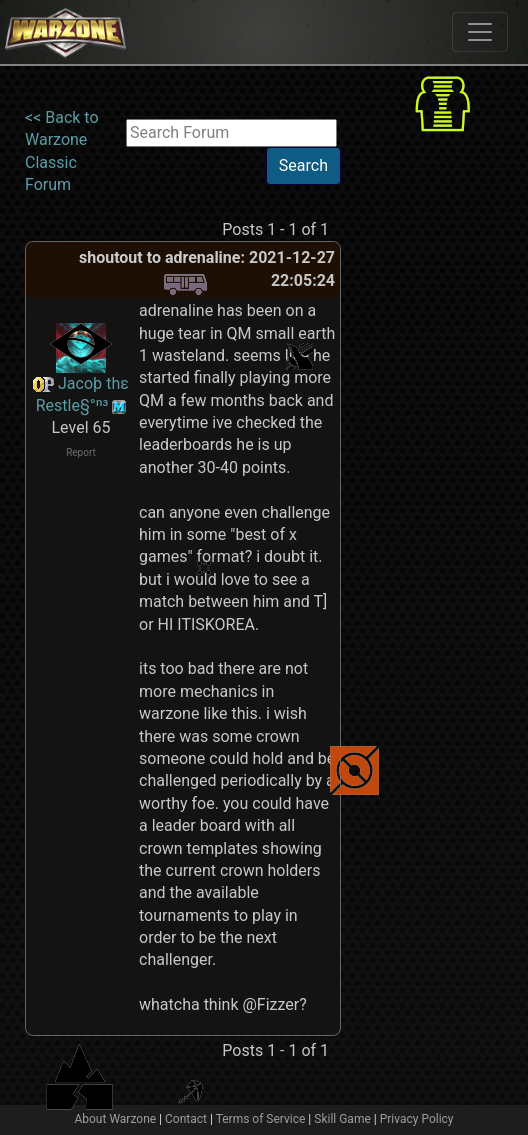 The height and width of the screenshot is (1135, 528). I want to click on indicates level four or advanced tier achievement, so click(204, 568).